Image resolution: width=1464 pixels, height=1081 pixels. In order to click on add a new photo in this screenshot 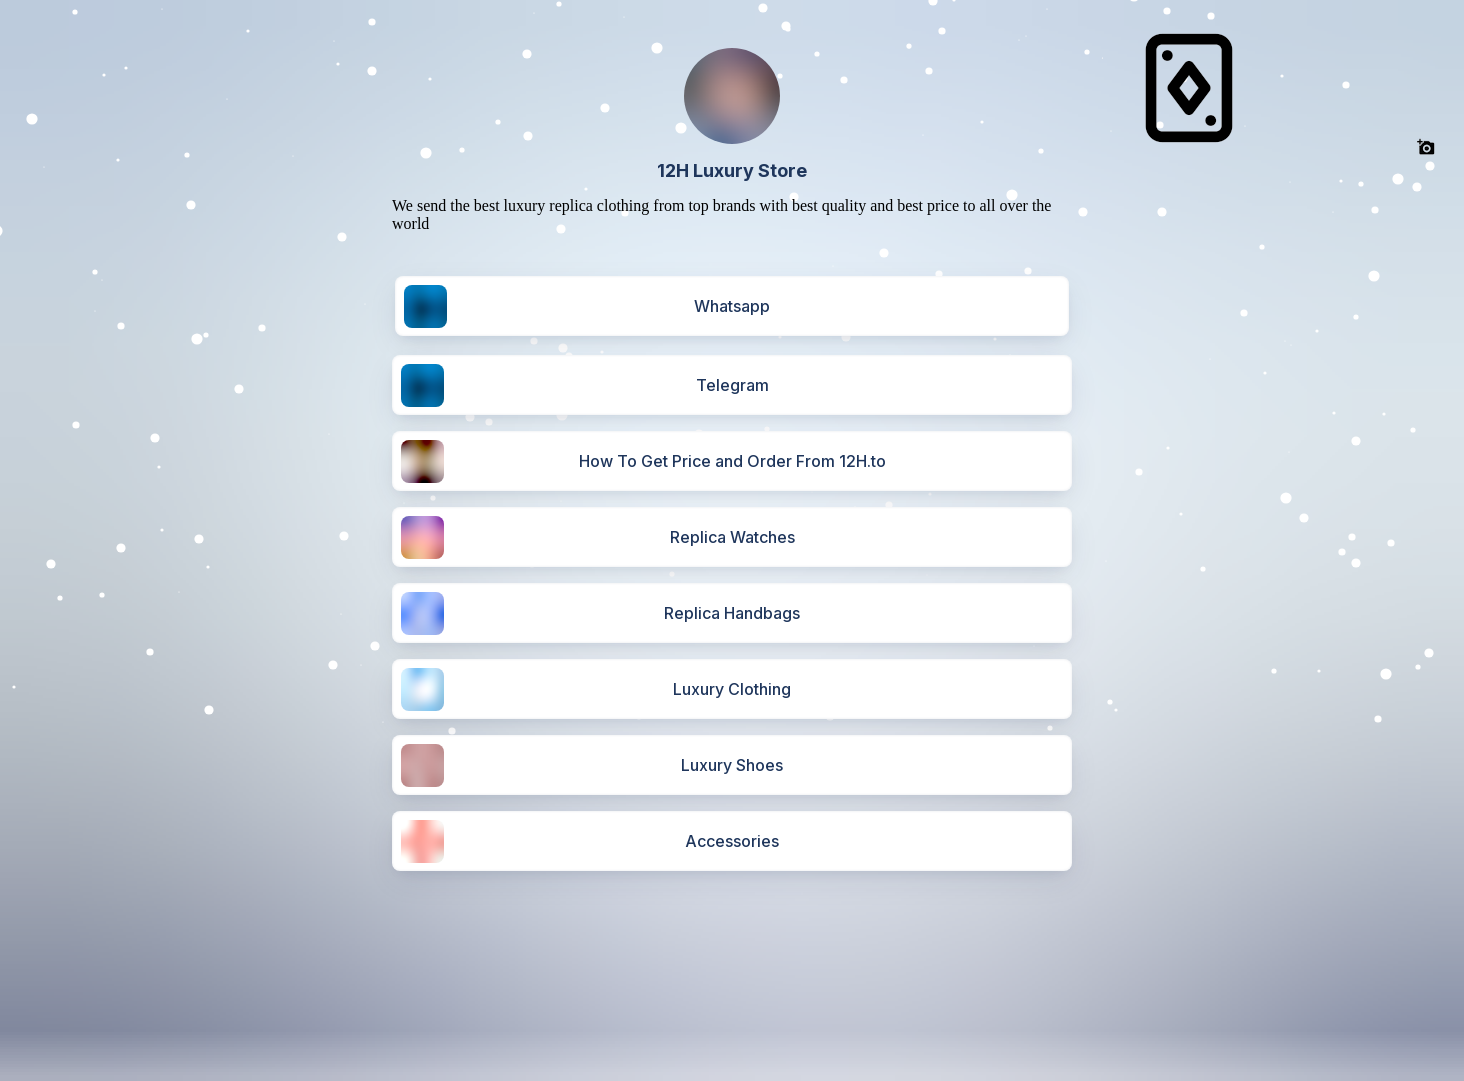, I will do `click(1426, 147)`.